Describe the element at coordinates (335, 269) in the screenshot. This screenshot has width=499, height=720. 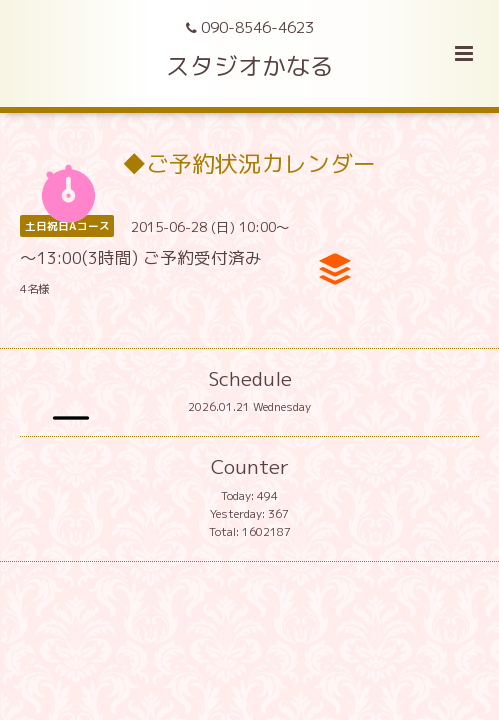
I see `open Buffer social media scheduling app` at that location.